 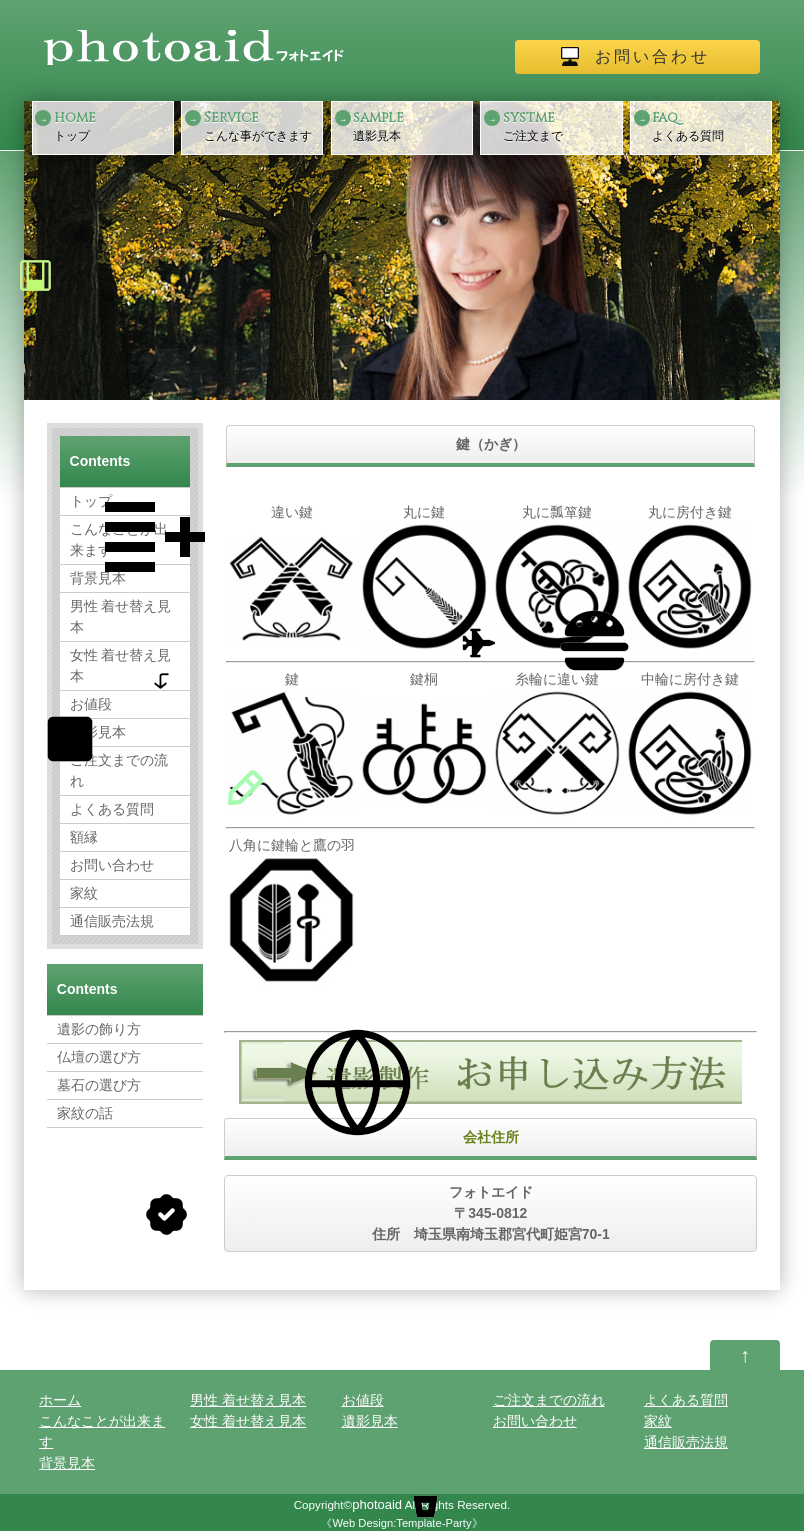 What do you see at coordinates (594, 640) in the screenshot?
I see `open navigation menu` at bounding box center [594, 640].